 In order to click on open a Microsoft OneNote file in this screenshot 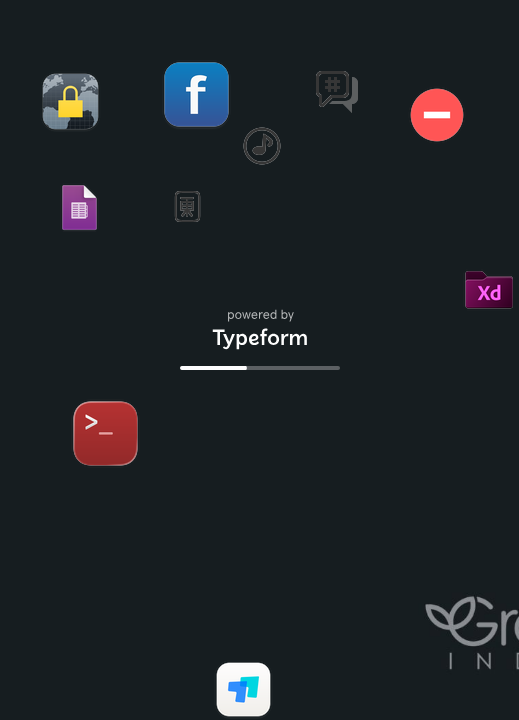, I will do `click(79, 207)`.